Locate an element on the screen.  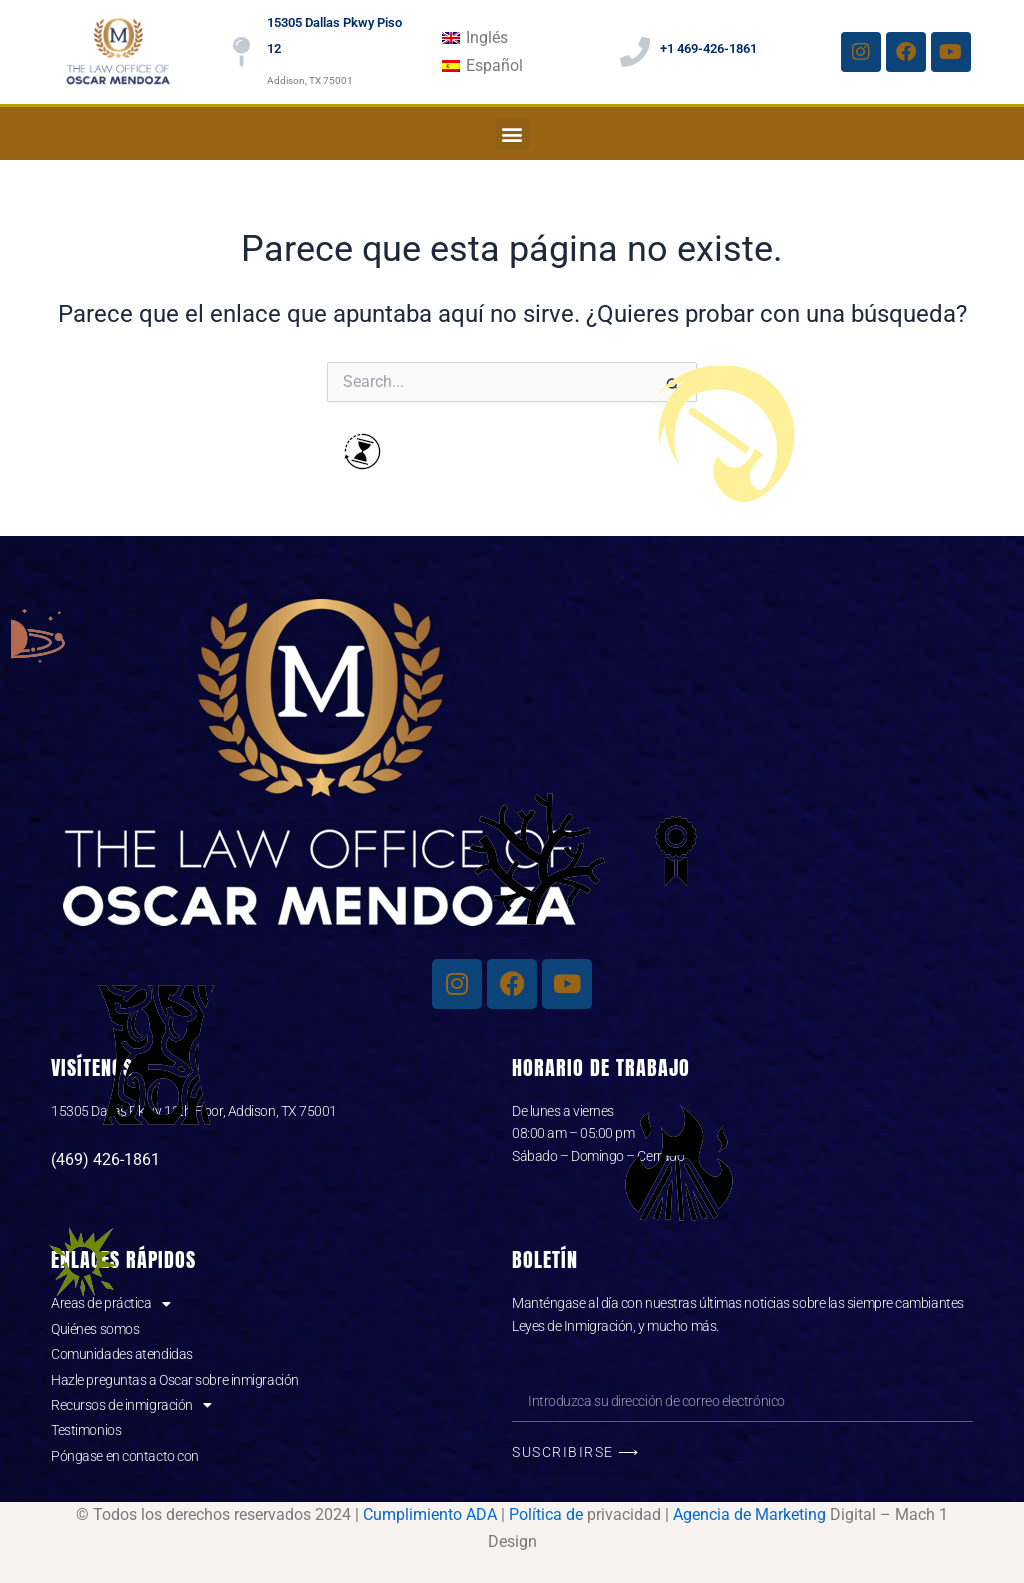
view your achievements or awards is located at coordinates (676, 851).